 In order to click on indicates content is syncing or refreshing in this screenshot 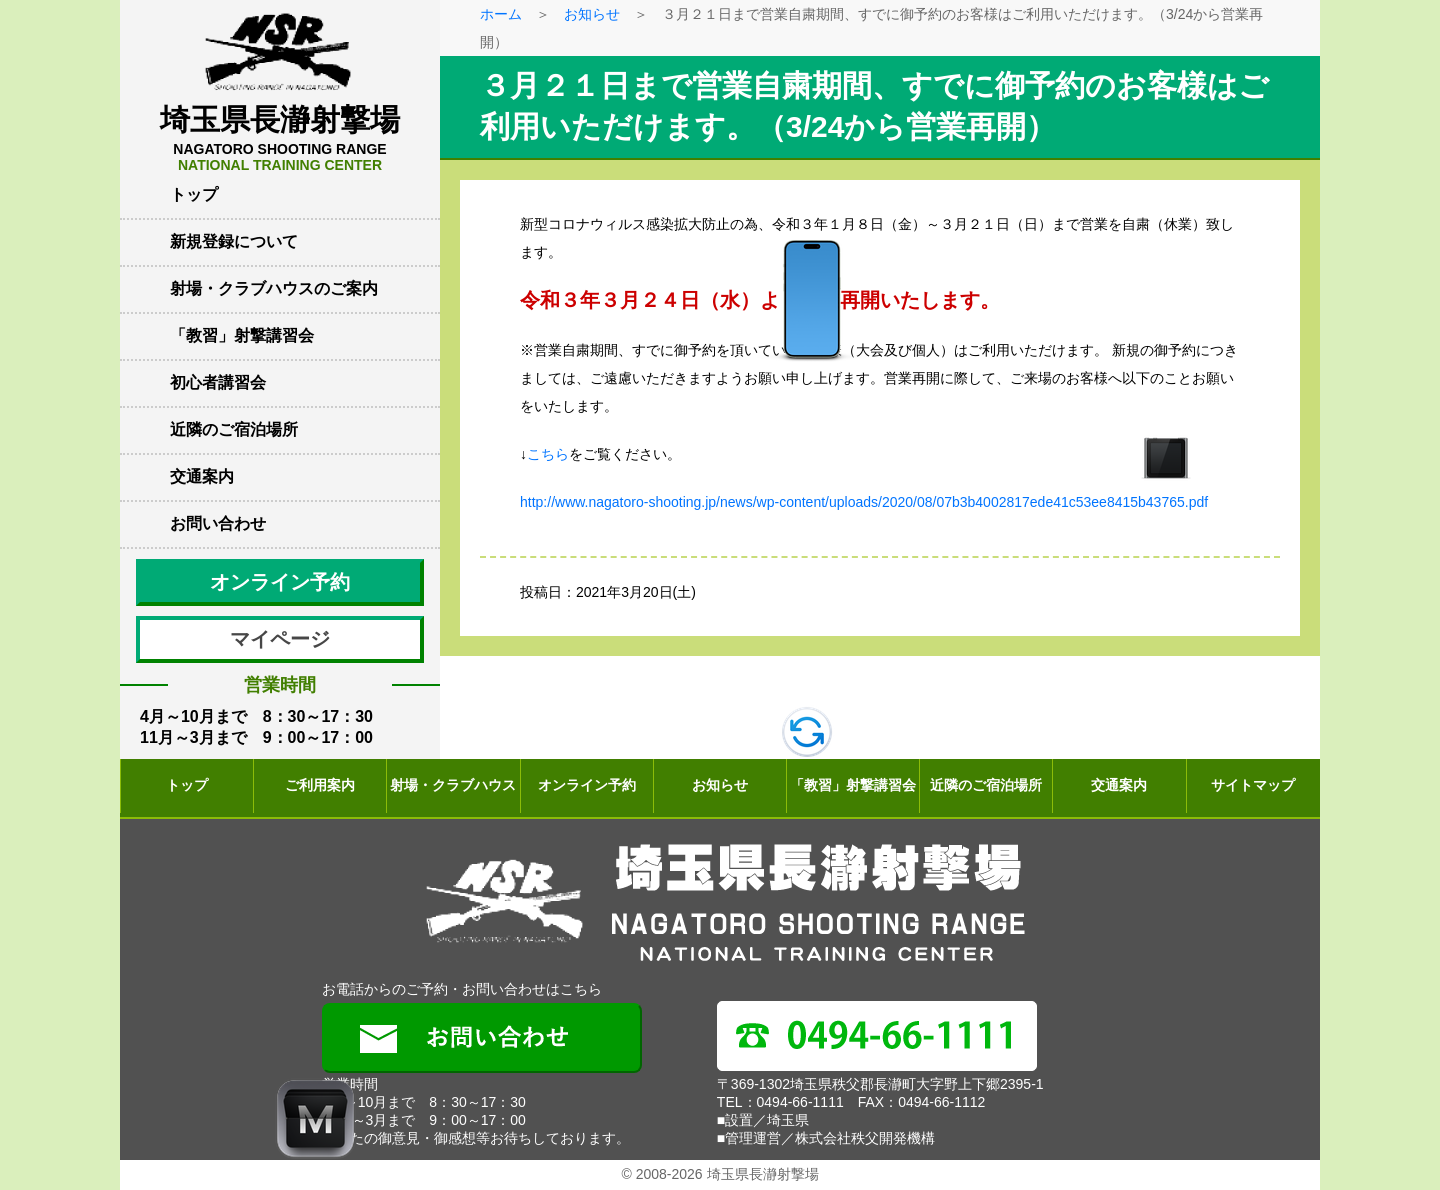, I will do `click(834, 704)`.